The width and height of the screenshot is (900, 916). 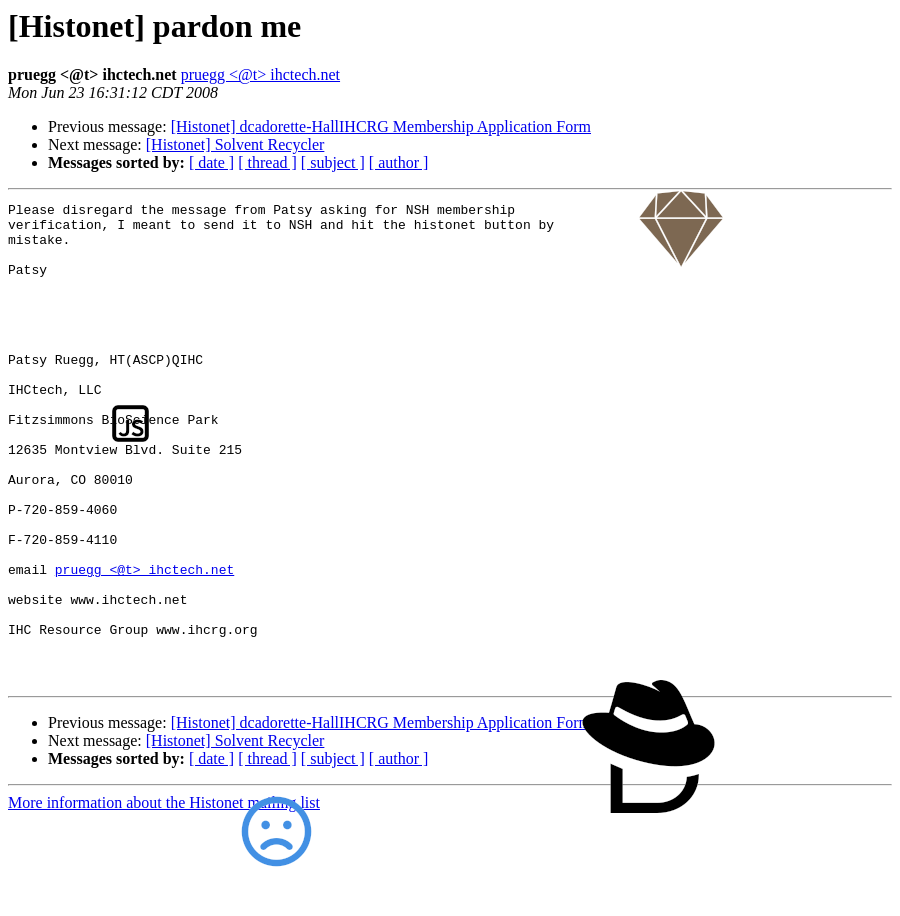 What do you see at coordinates (130, 423) in the screenshot?
I see `indicates a JavaScript file or code component` at bounding box center [130, 423].